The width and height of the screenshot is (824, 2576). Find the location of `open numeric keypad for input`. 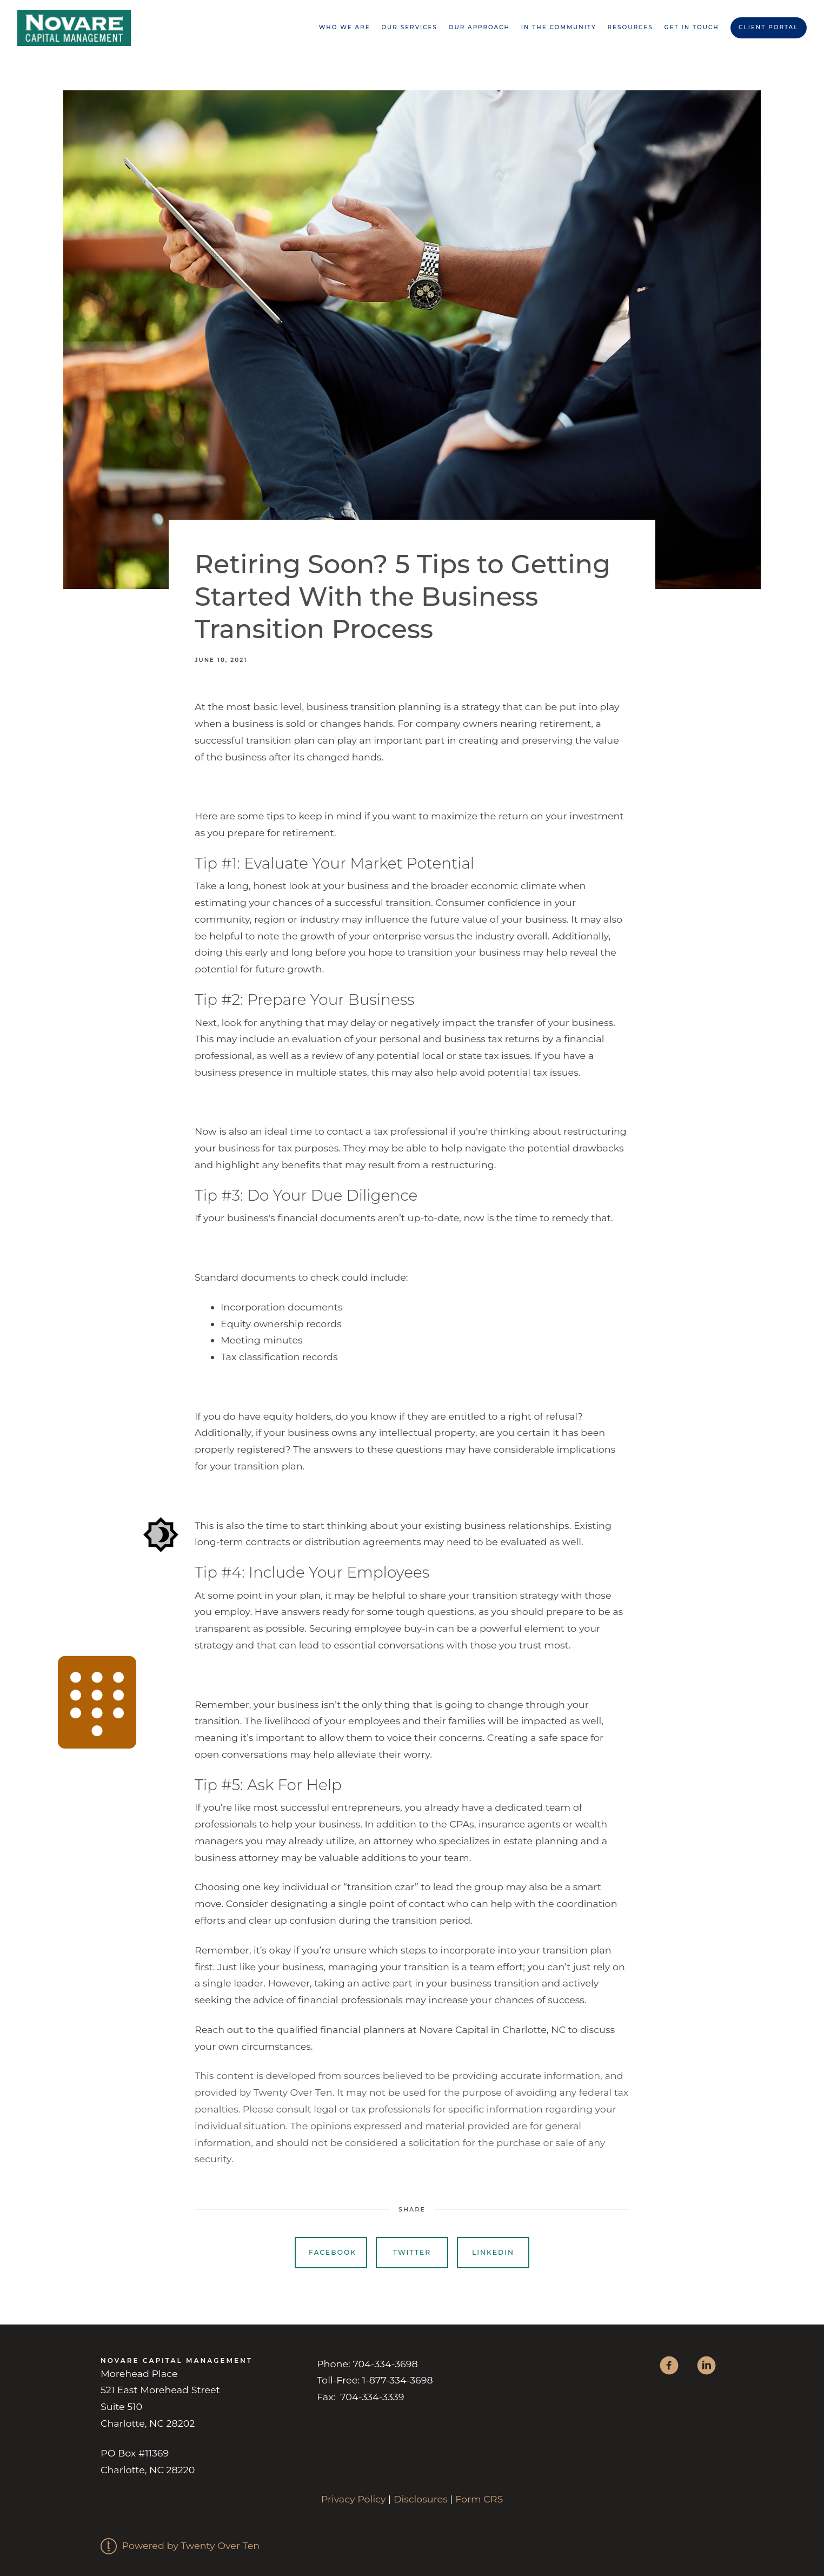

open numeric keypad for input is located at coordinates (97, 1702).